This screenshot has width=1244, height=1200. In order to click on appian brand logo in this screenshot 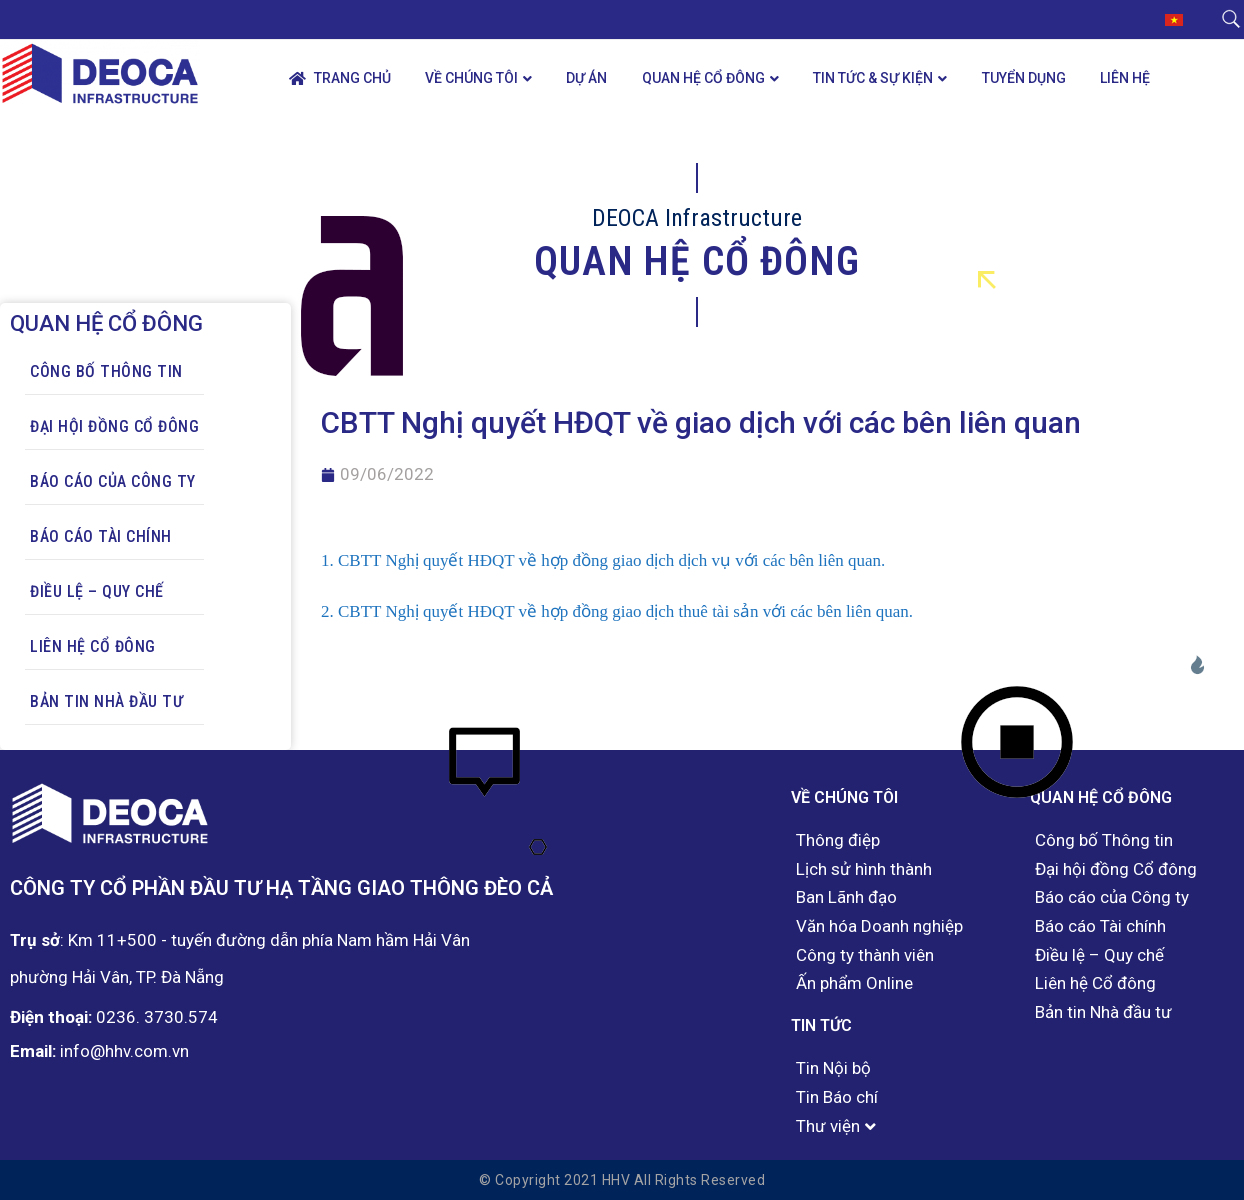, I will do `click(352, 296)`.